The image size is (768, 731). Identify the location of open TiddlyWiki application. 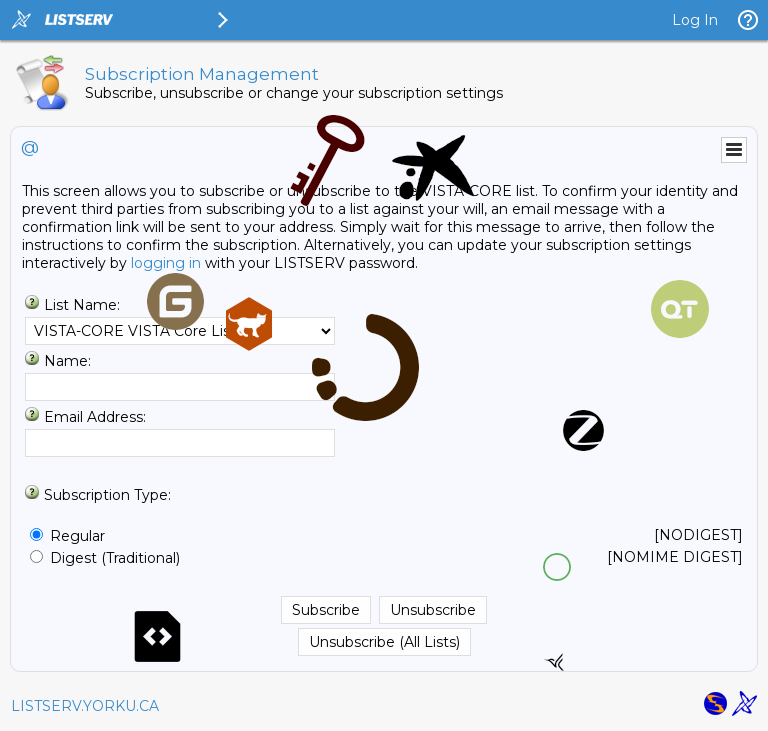
(249, 324).